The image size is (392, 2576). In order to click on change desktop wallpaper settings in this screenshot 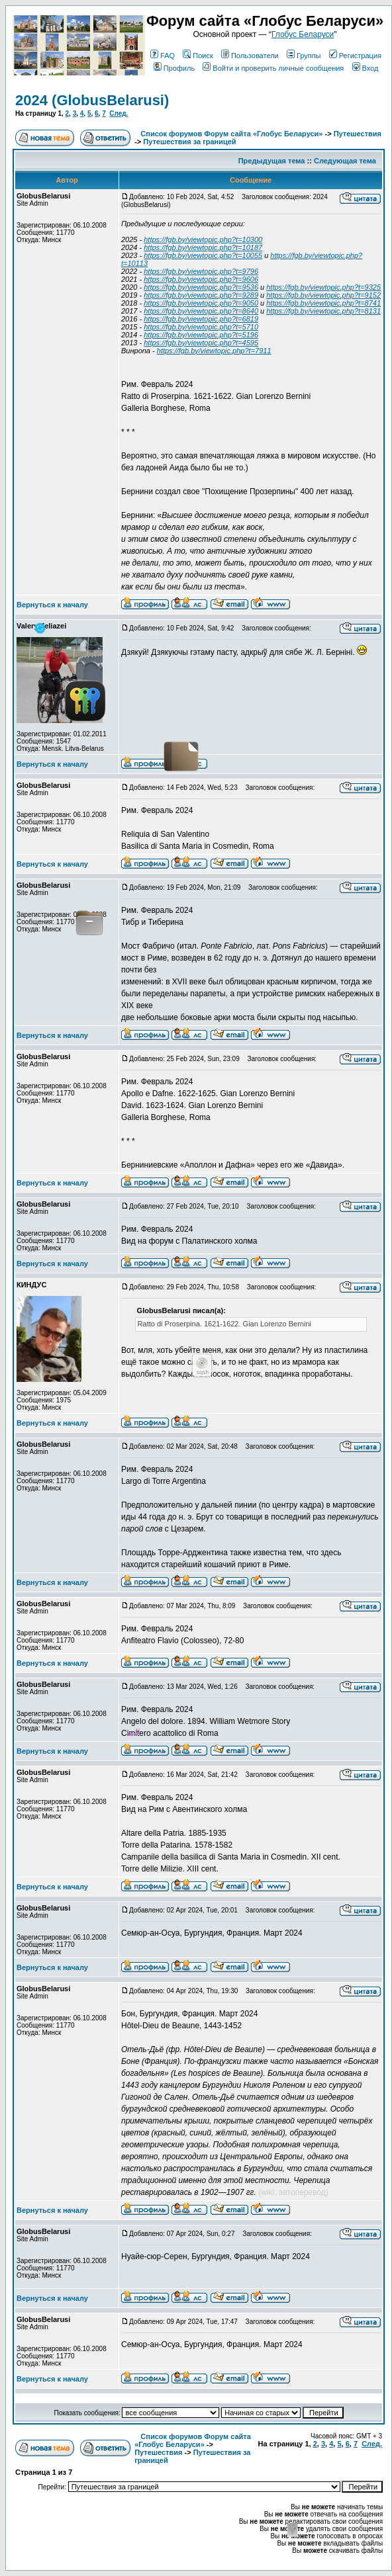, I will do `click(181, 755)`.